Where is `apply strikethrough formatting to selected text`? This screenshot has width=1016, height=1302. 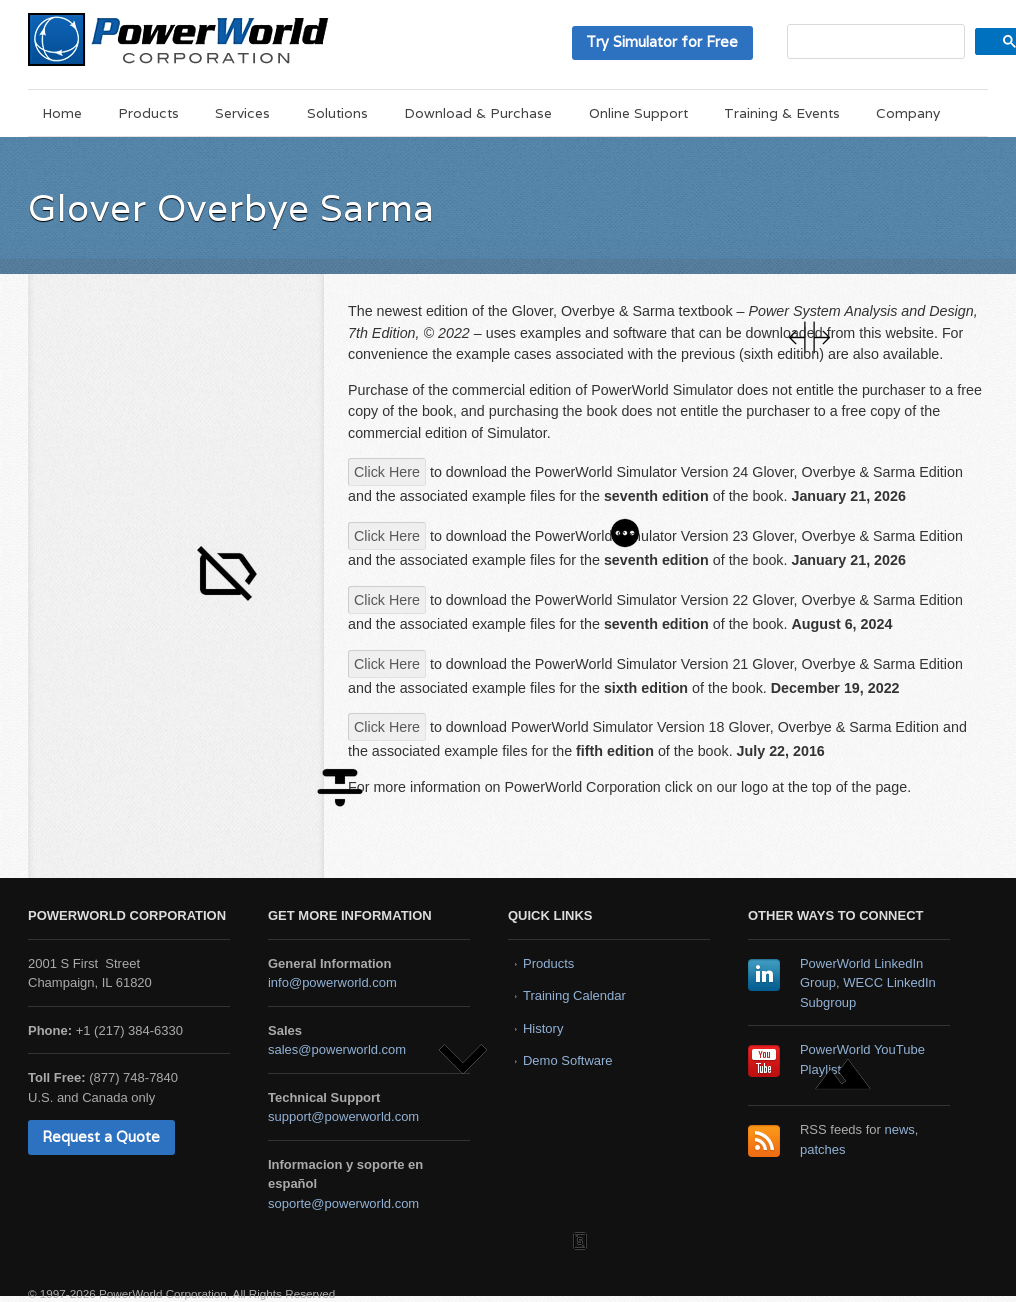 apply strikethrough formatting to selected text is located at coordinates (340, 789).